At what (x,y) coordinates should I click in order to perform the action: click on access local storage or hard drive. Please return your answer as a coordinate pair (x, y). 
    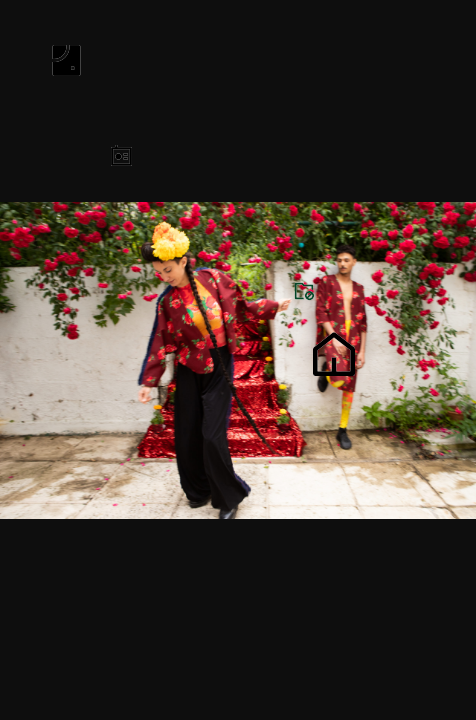
    Looking at the image, I should click on (66, 60).